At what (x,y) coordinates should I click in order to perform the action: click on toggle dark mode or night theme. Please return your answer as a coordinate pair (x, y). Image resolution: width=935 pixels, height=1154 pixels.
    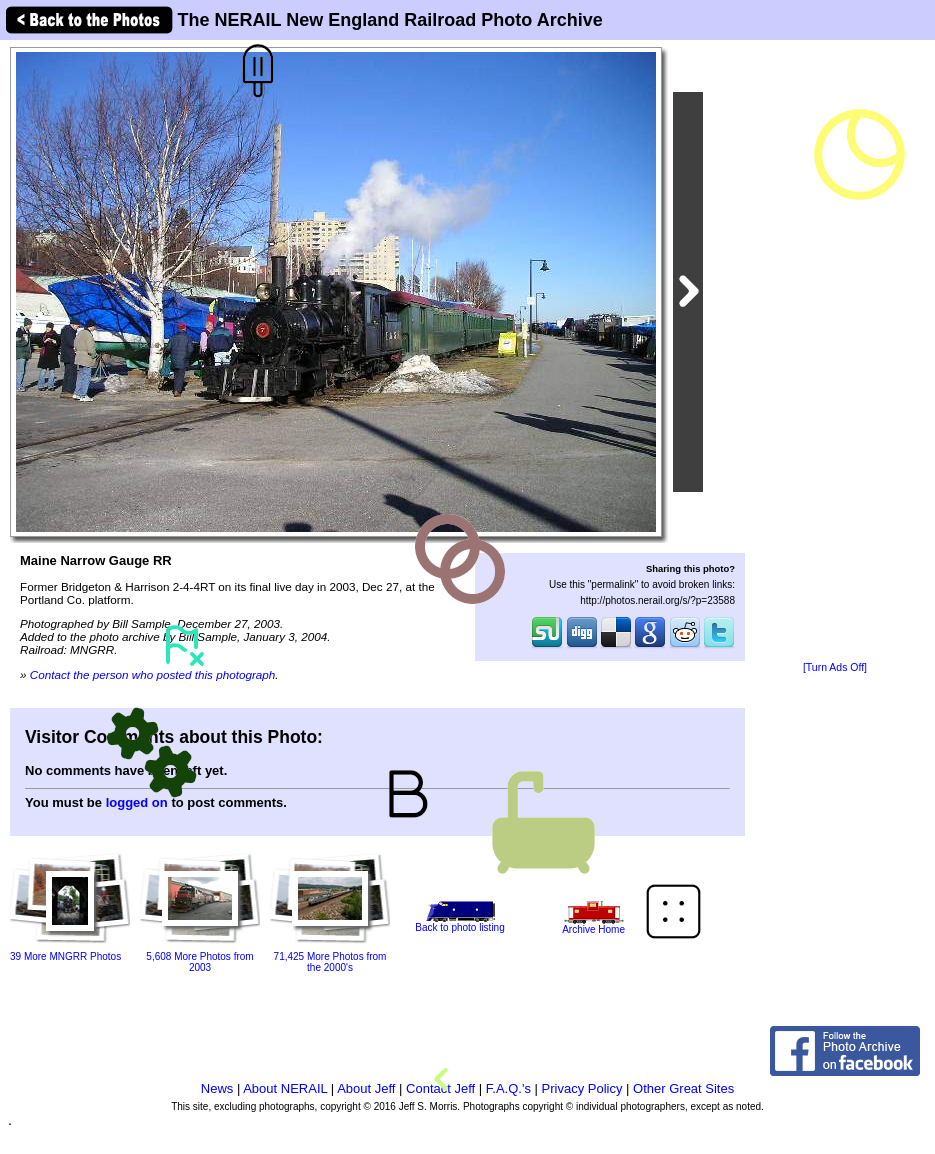
    Looking at the image, I should click on (859, 154).